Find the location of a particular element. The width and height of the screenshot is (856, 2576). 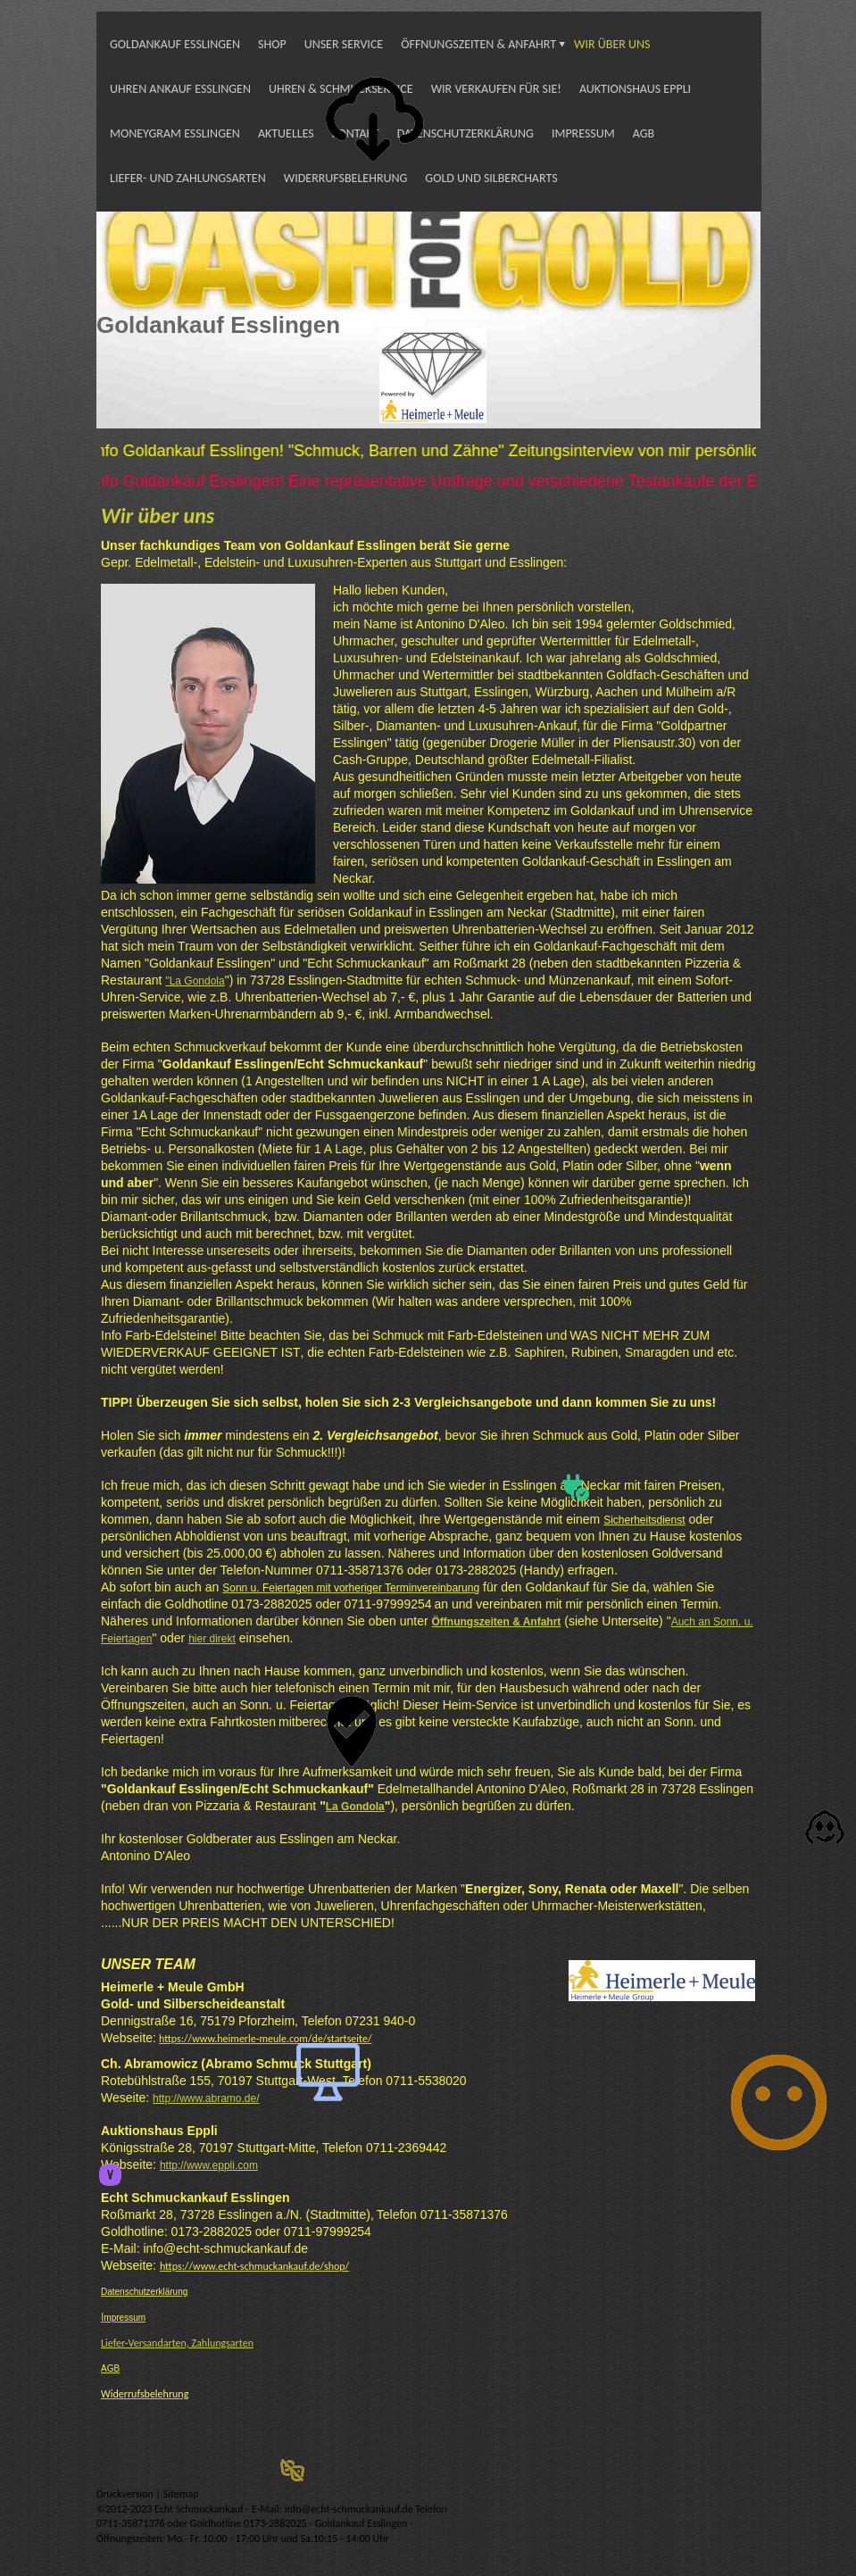

indicates a Michelin Bib Gourmand rated restaurant is located at coordinates (825, 1828).